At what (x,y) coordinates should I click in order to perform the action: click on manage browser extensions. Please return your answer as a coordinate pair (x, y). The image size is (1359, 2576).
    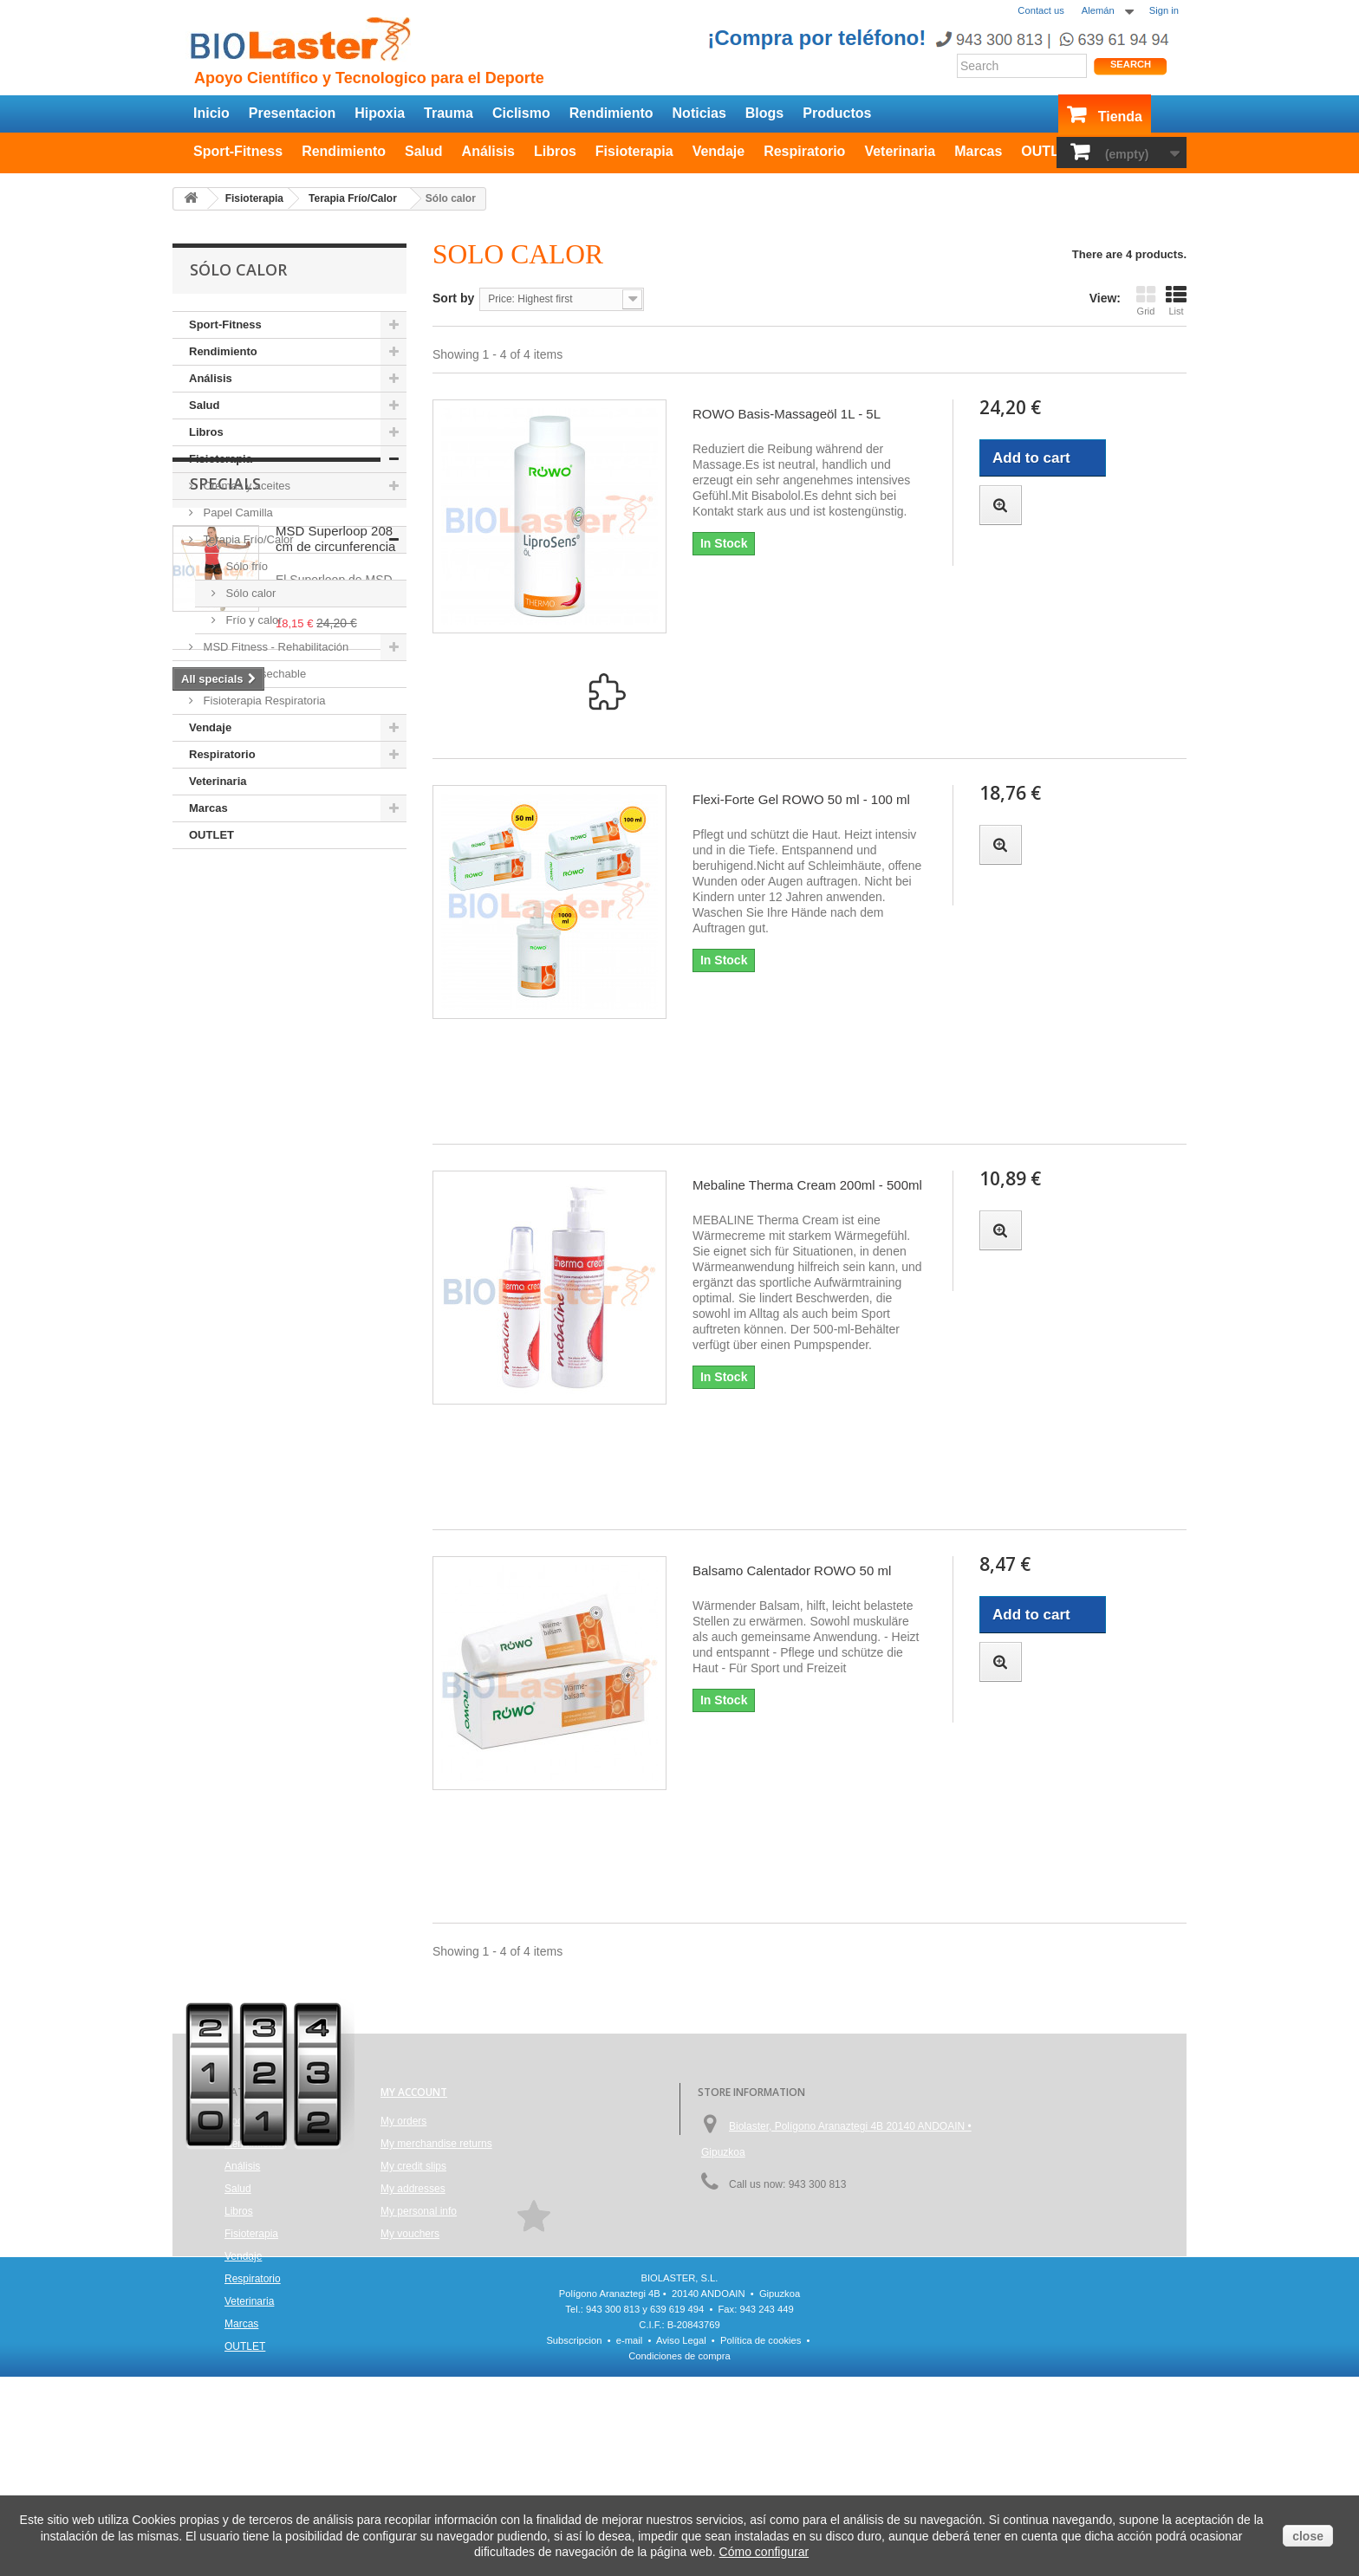
    Looking at the image, I should click on (606, 692).